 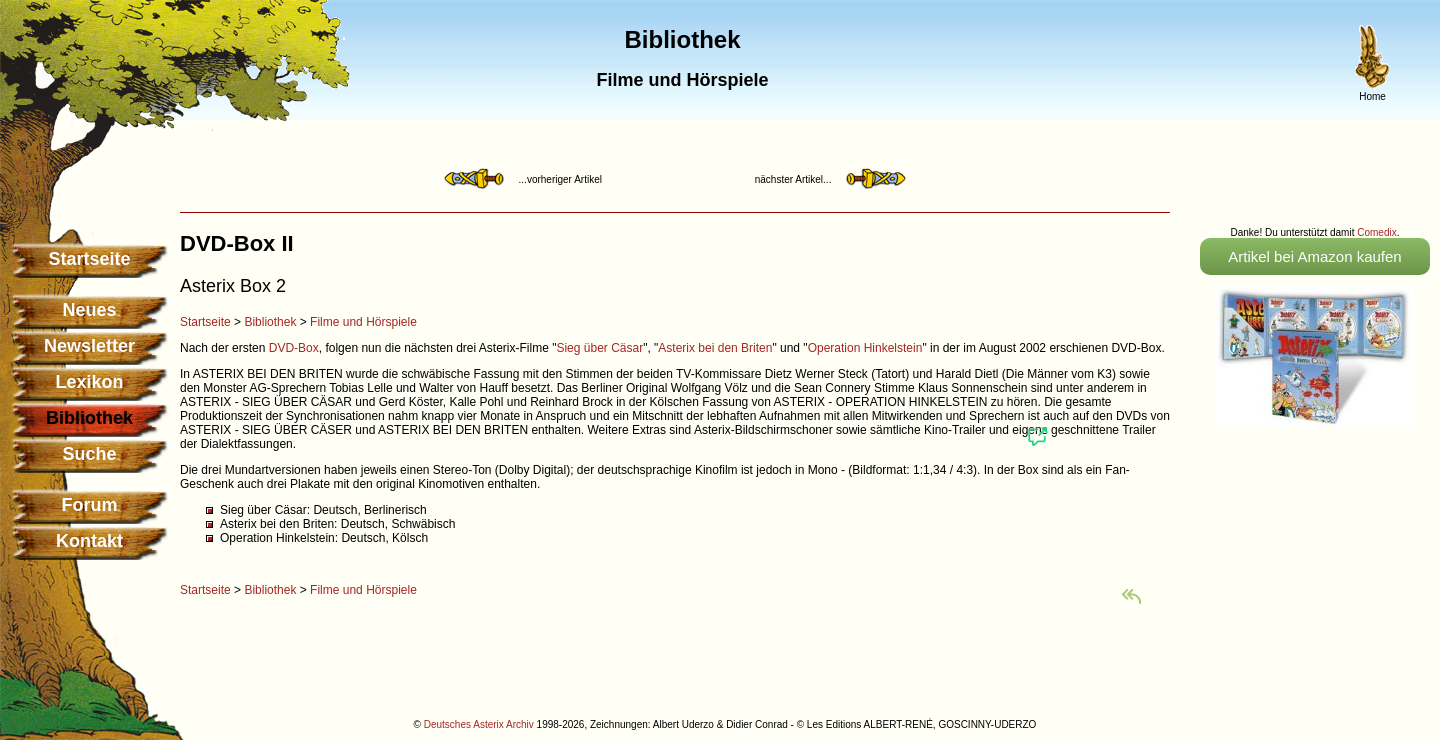 I want to click on reply all to a message or email, so click(x=1131, y=596).